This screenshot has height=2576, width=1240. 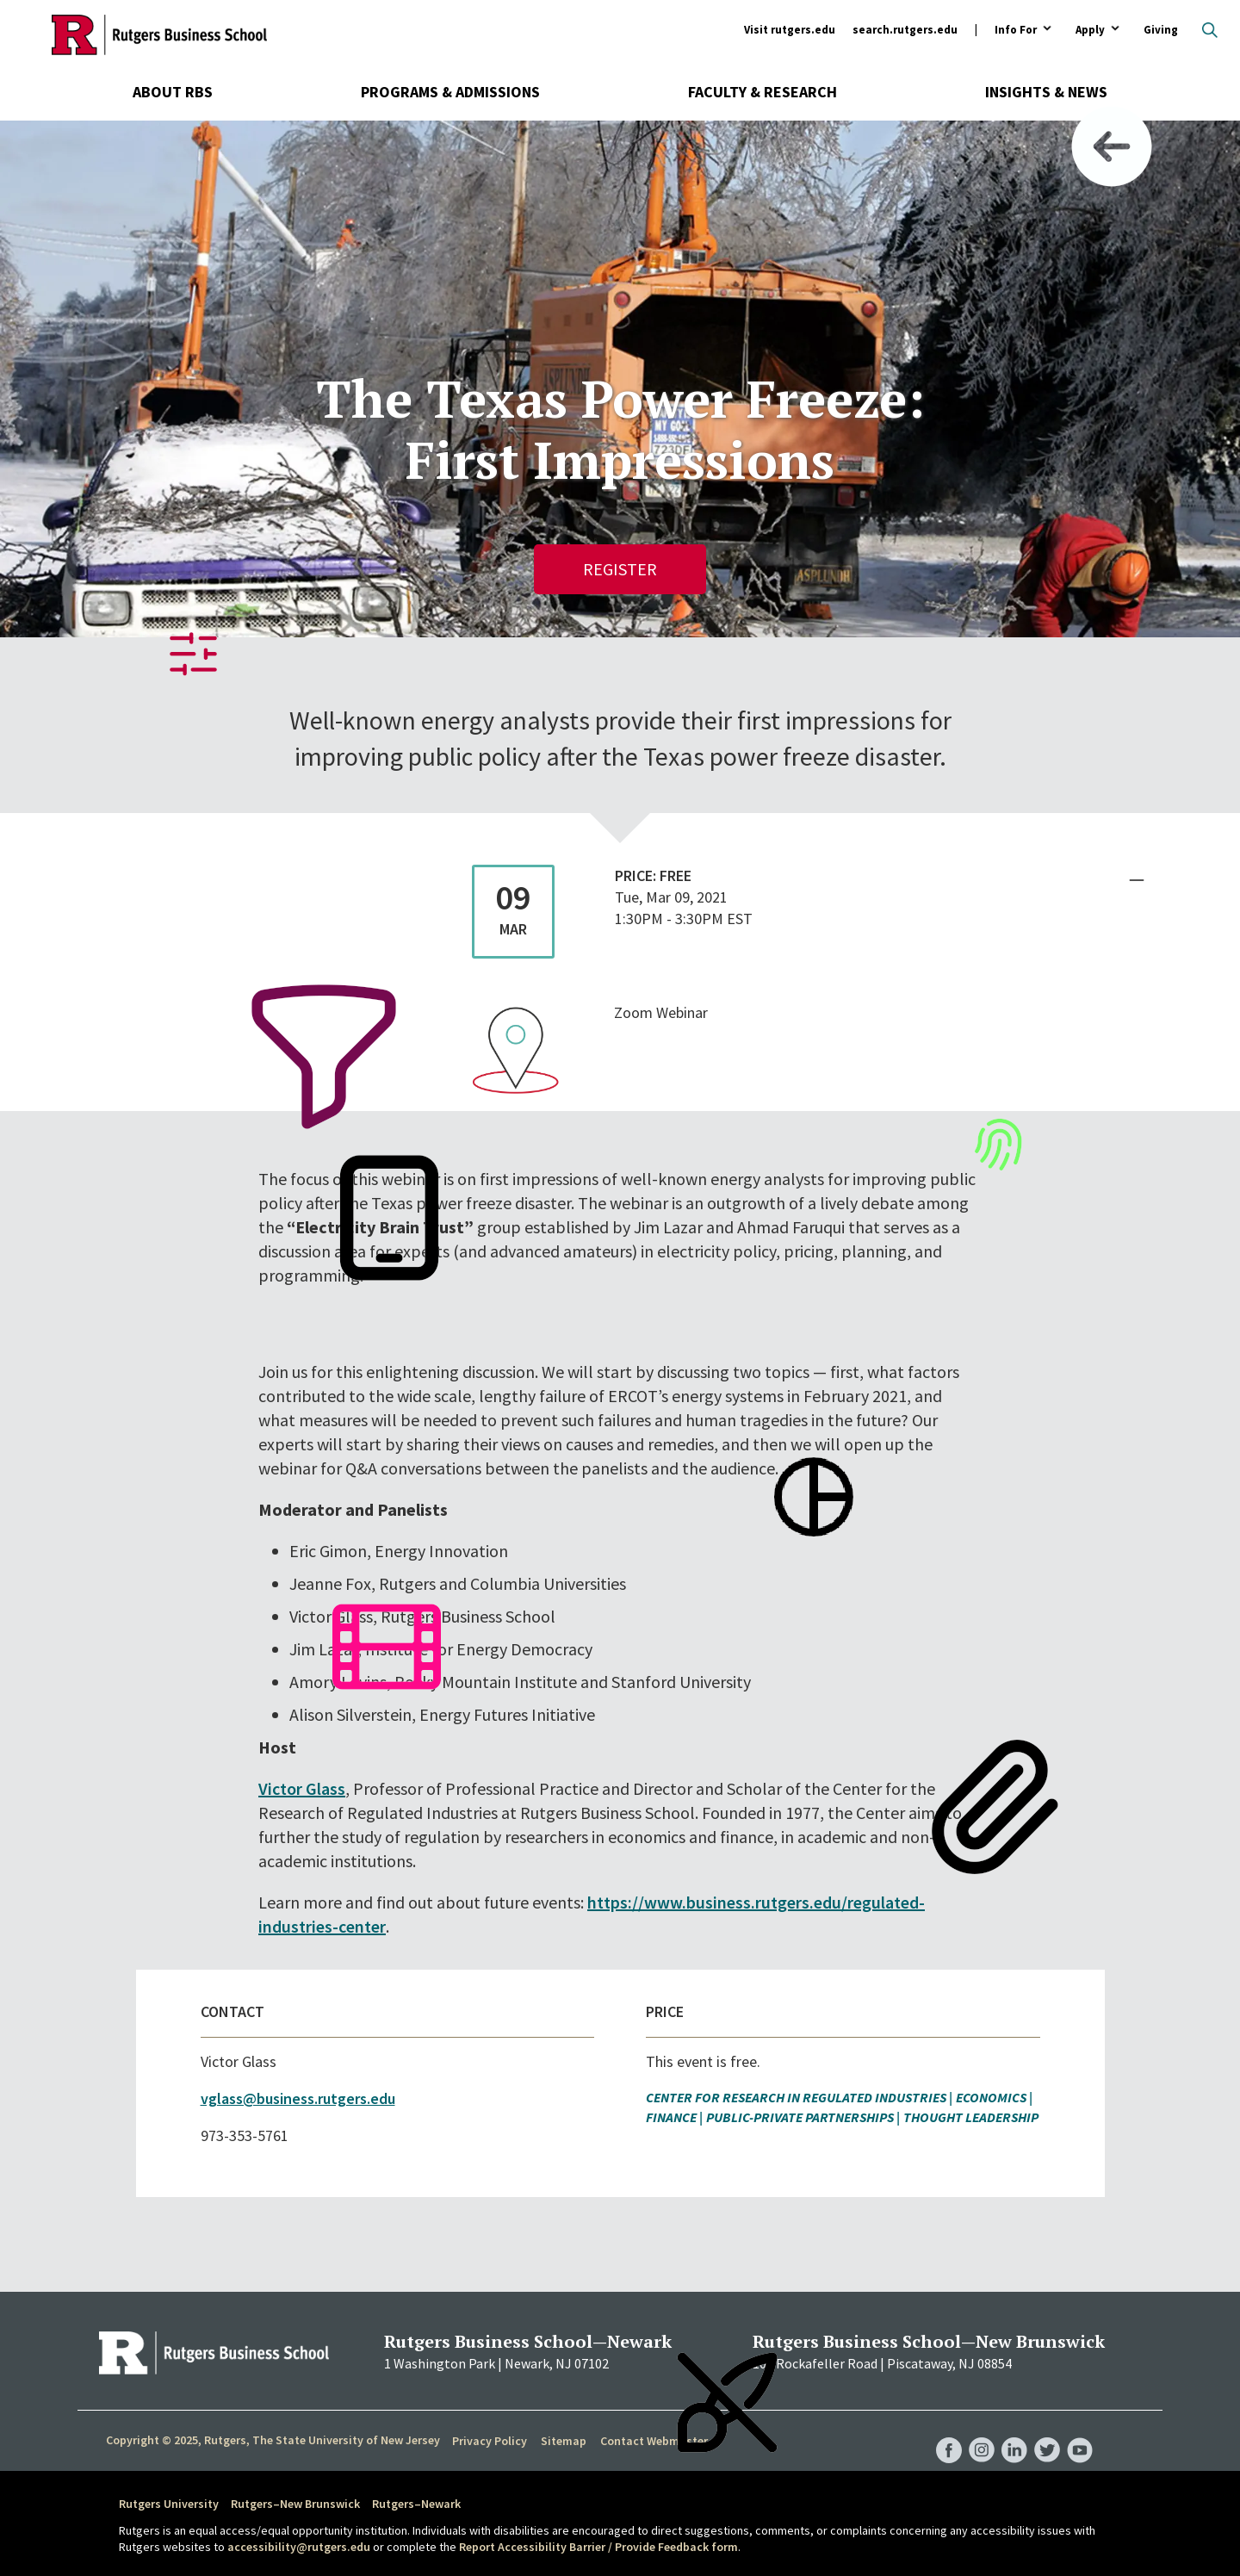 What do you see at coordinates (814, 1497) in the screenshot?
I see `view data breakdown or statistics` at bounding box center [814, 1497].